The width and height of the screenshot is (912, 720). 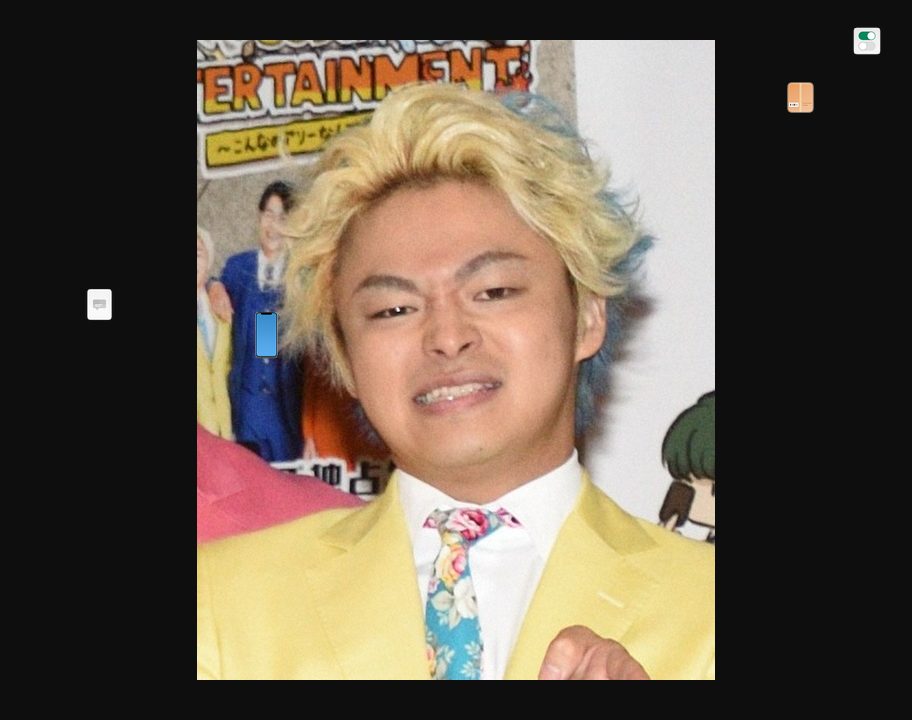 What do you see at coordinates (800, 97) in the screenshot?
I see `compressed or archived file type` at bounding box center [800, 97].